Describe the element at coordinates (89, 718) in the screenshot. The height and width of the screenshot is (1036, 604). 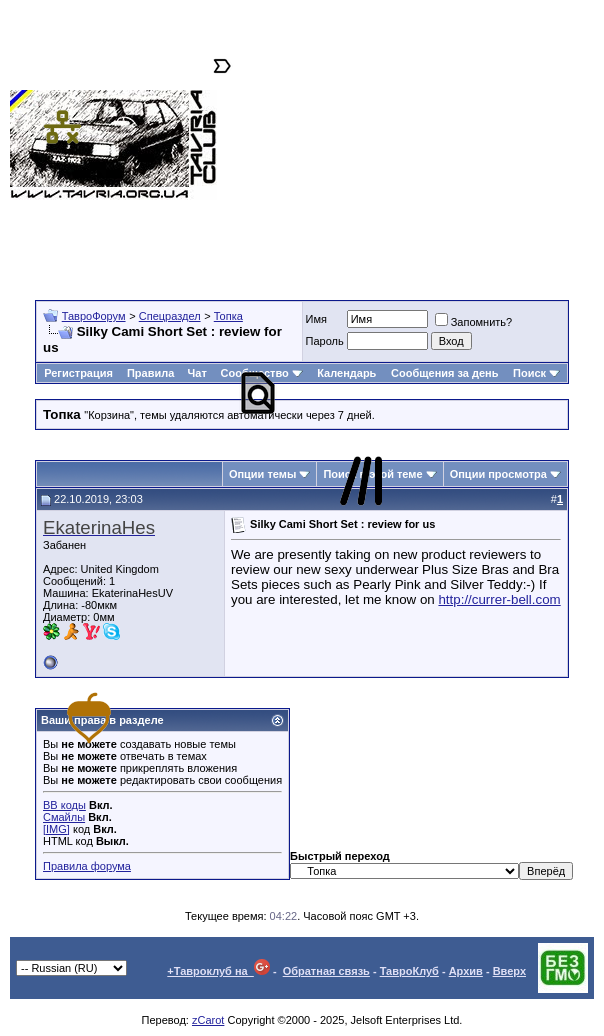
I see `access nature or outdoor-related content` at that location.